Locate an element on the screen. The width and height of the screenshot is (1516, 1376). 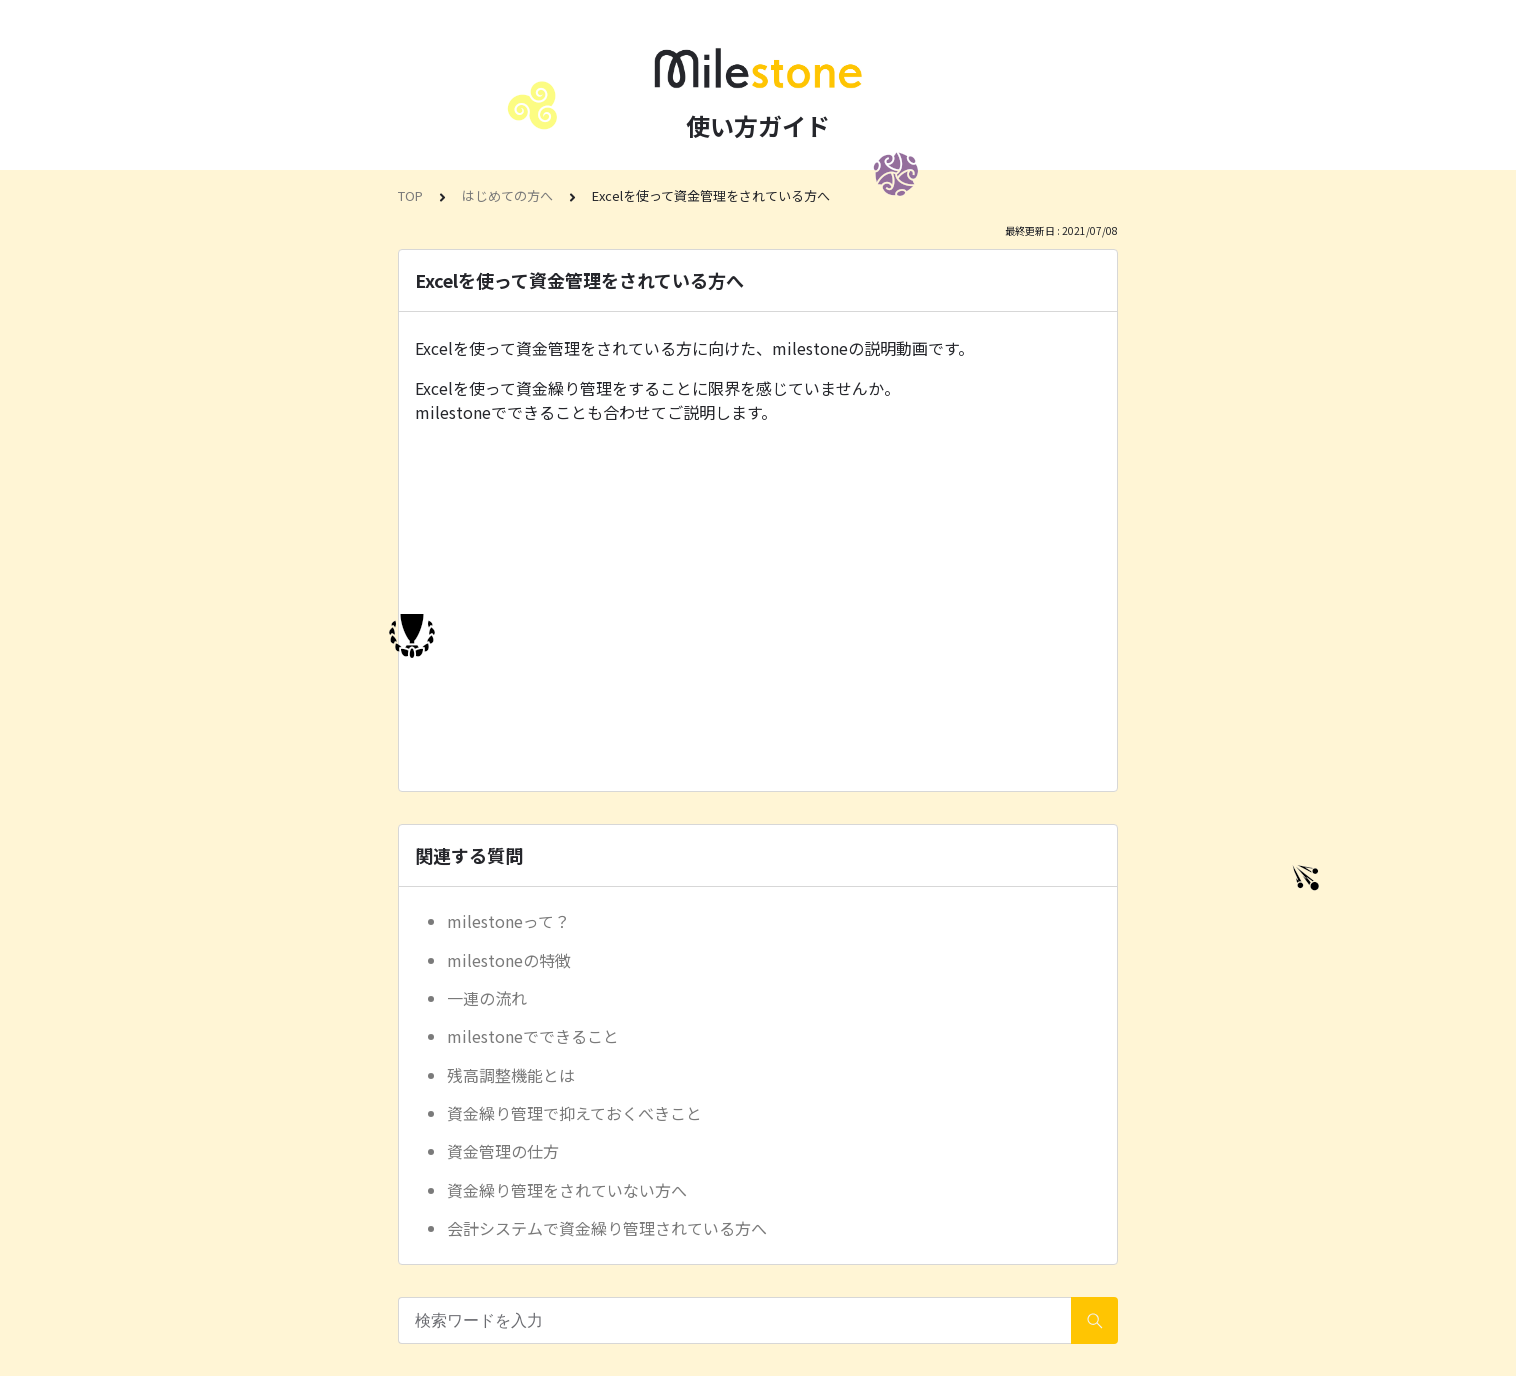
view achievements or awards is located at coordinates (412, 635).